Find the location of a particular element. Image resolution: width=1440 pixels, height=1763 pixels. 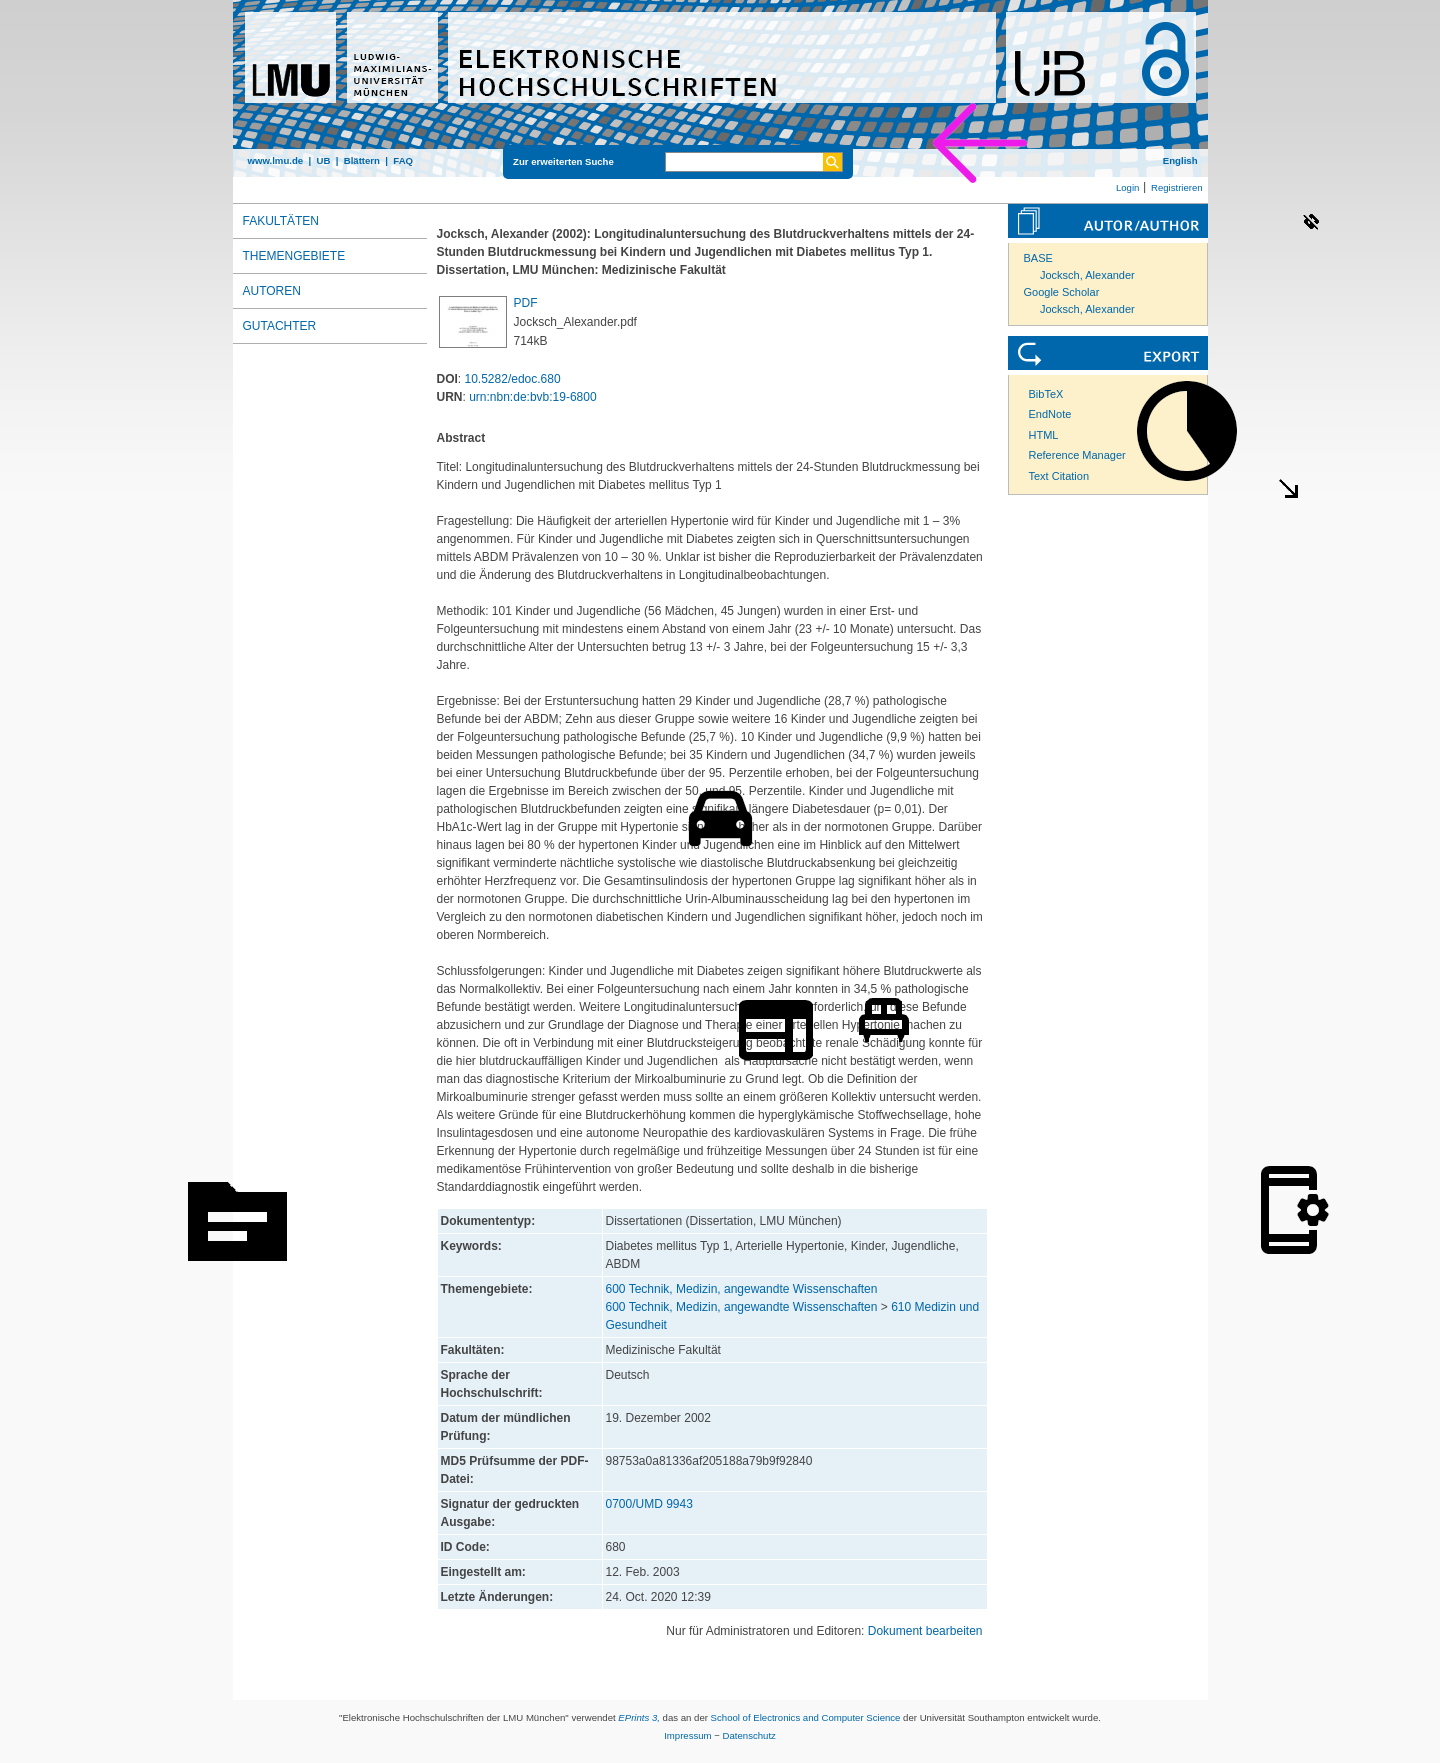

view single room accommodation options is located at coordinates (884, 1020).